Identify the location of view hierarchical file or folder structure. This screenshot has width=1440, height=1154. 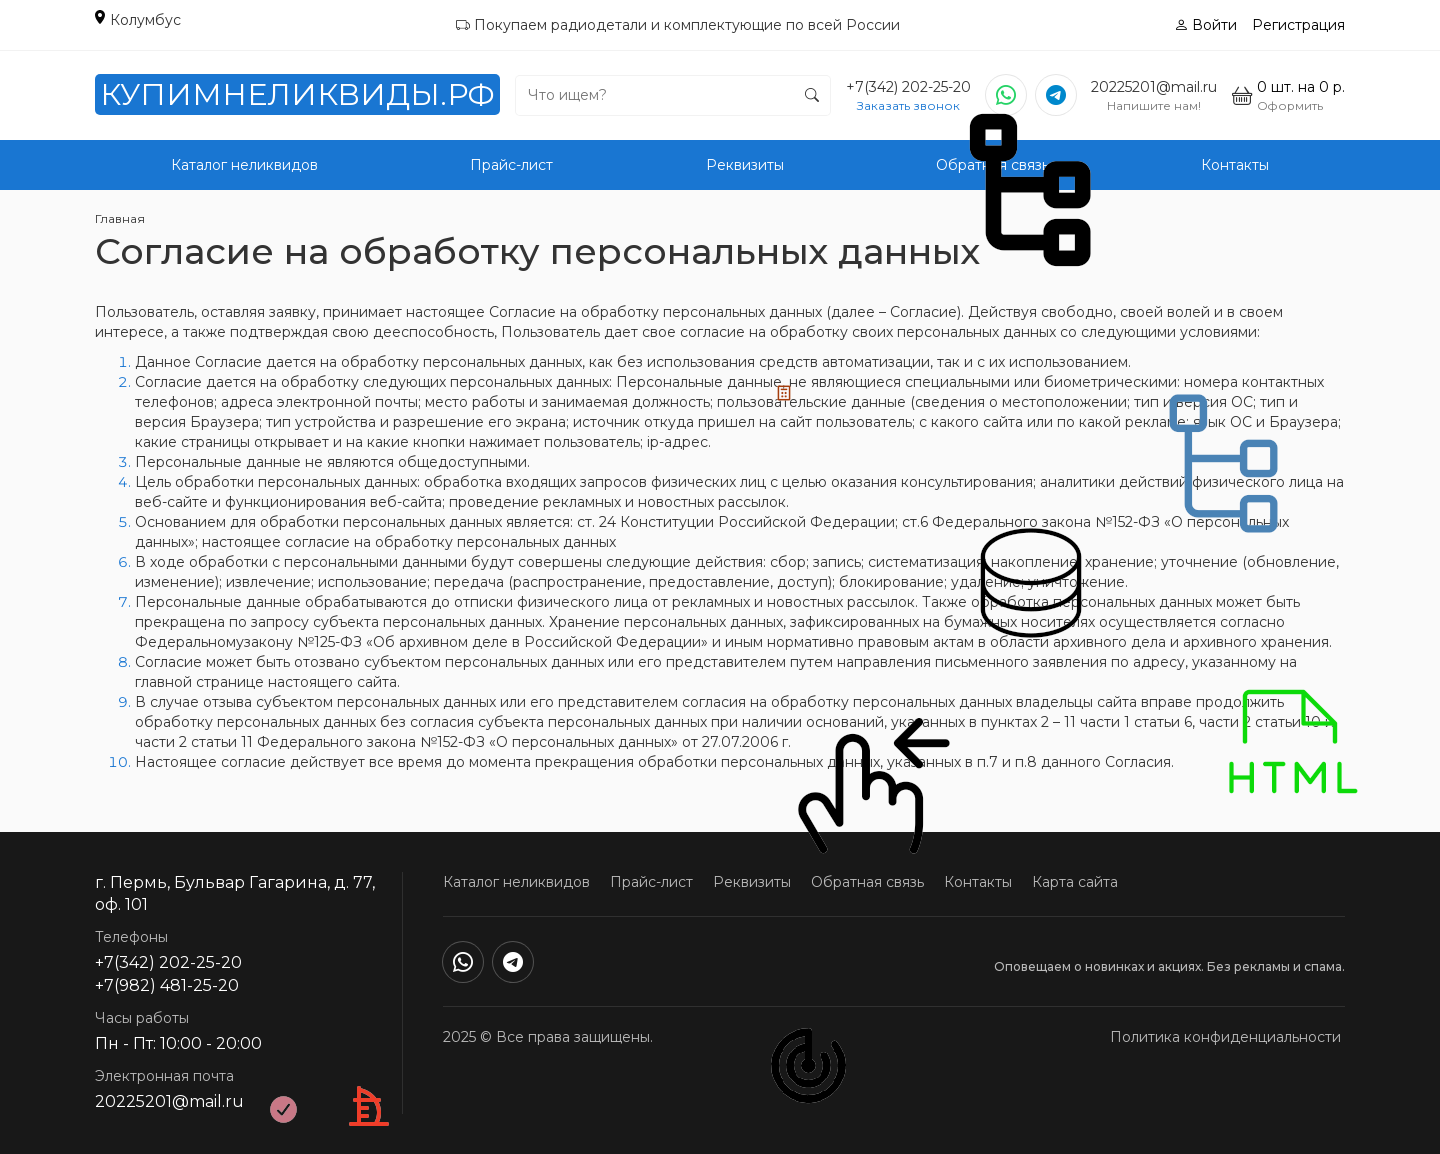
(1025, 190).